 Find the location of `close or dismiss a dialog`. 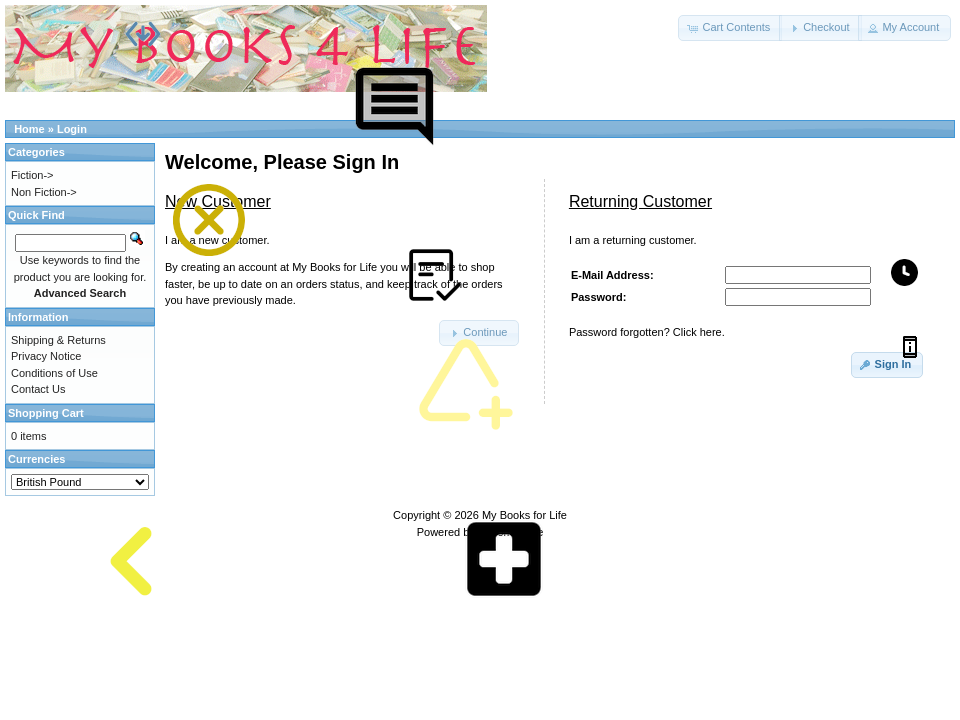

close or dismiss a dialog is located at coordinates (209, 220).